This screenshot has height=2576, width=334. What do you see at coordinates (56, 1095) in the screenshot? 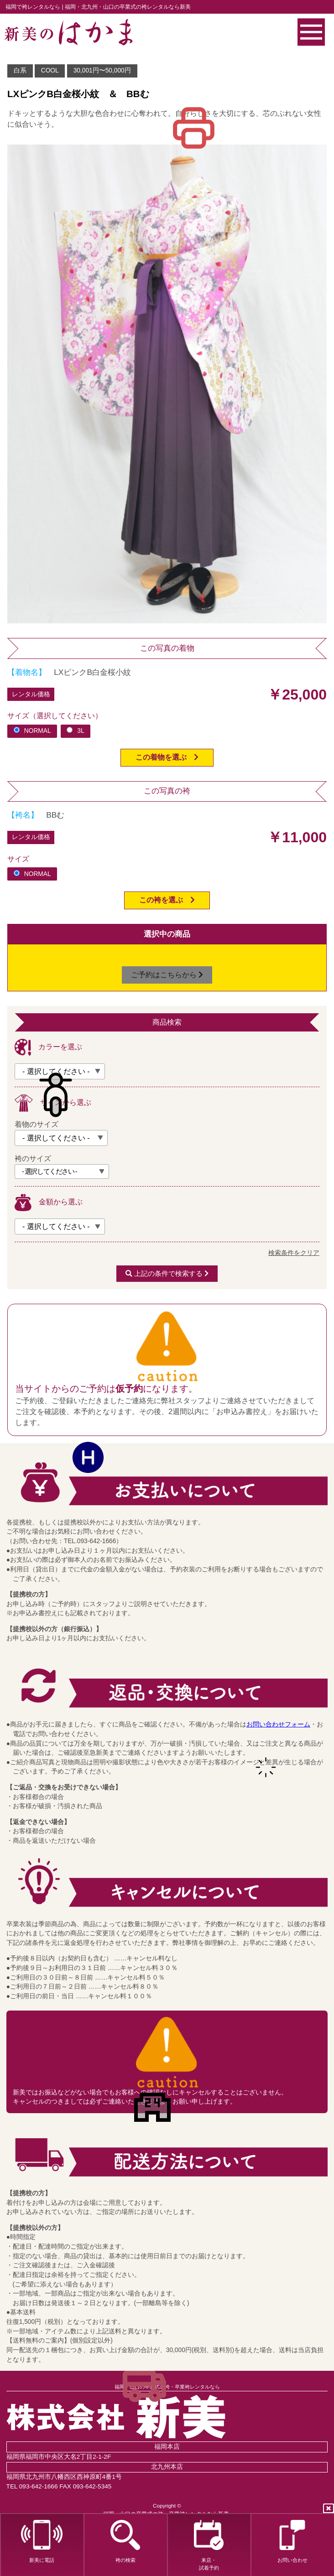
I see `select moped or scooter delivery option` at bounding box center [56, 1095].